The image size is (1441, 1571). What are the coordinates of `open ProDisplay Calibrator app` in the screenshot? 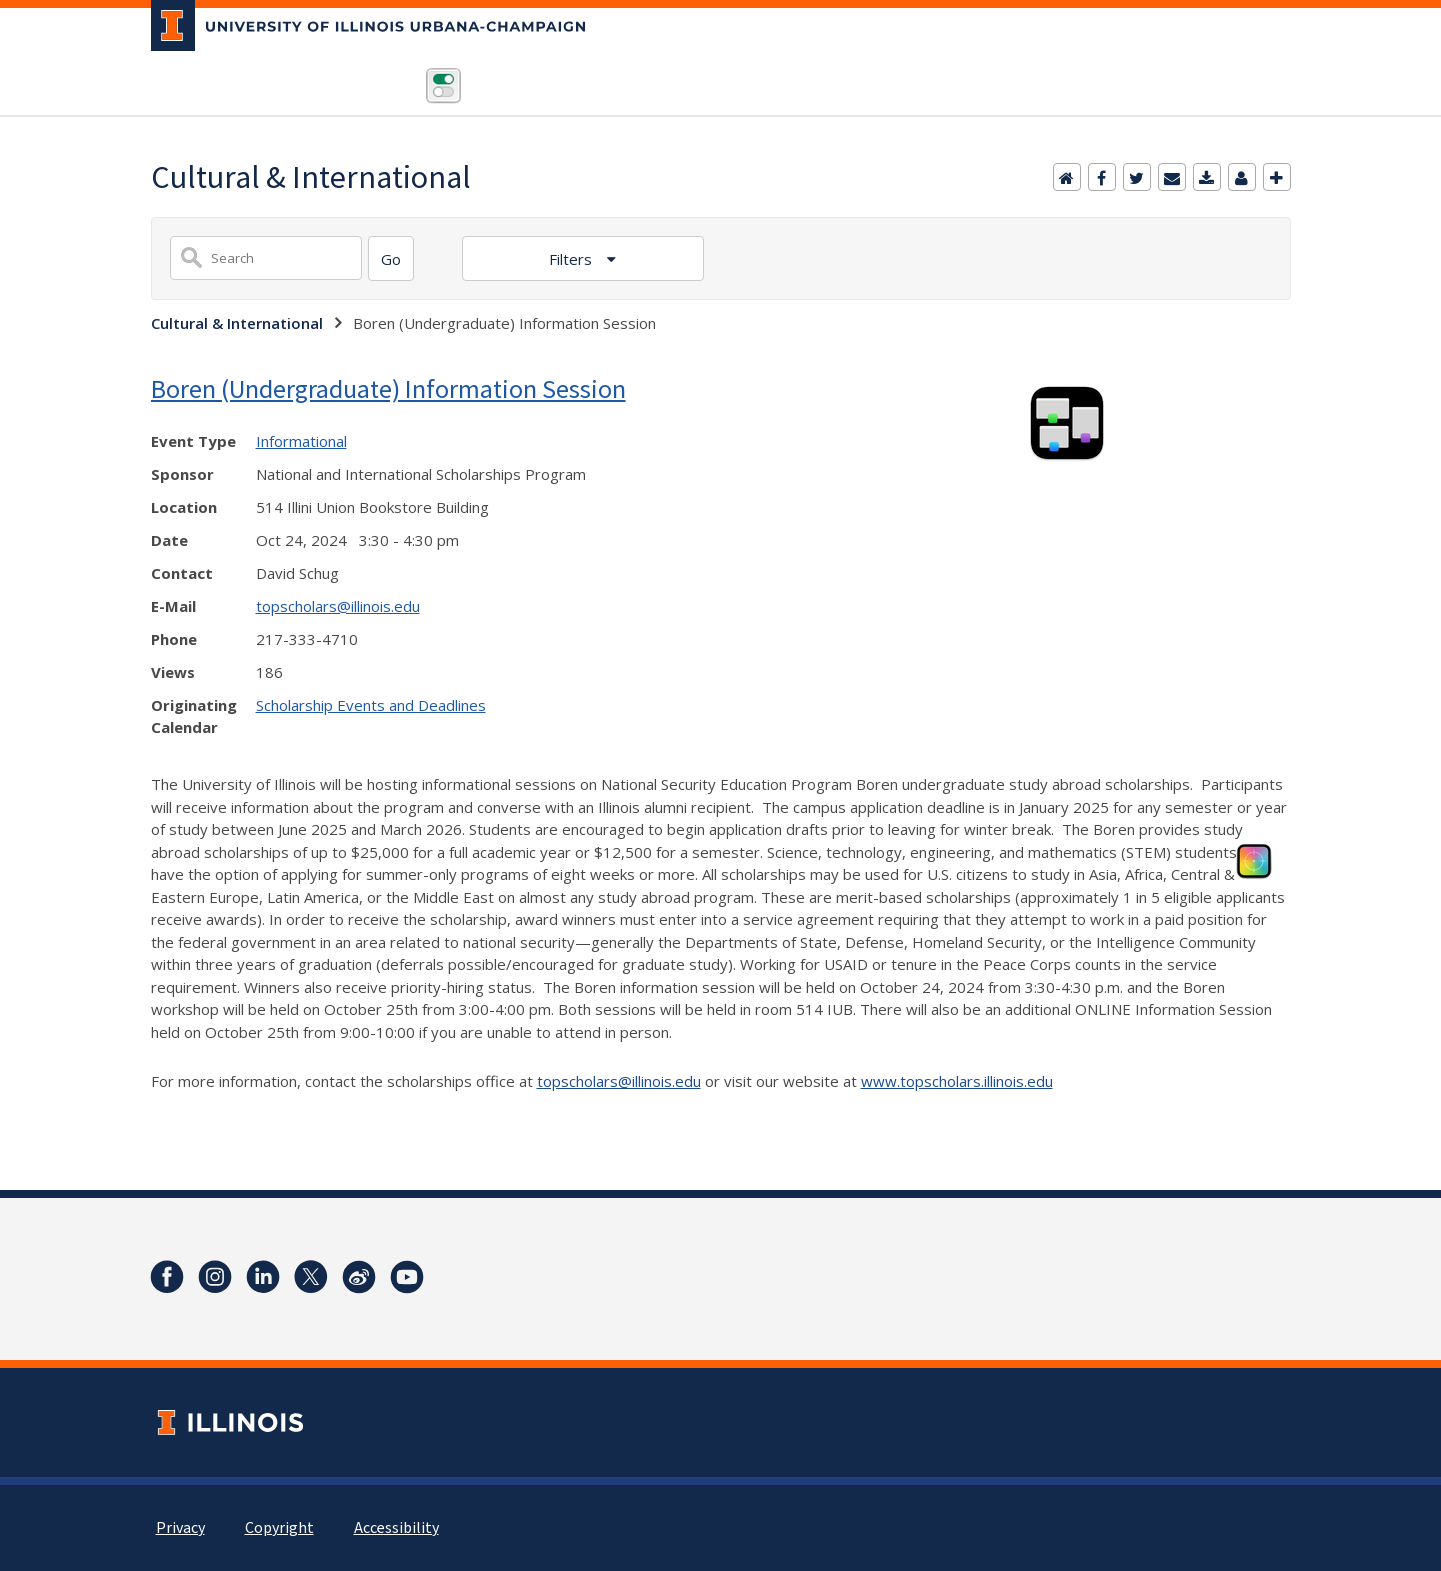 It's located at (1254, 861).